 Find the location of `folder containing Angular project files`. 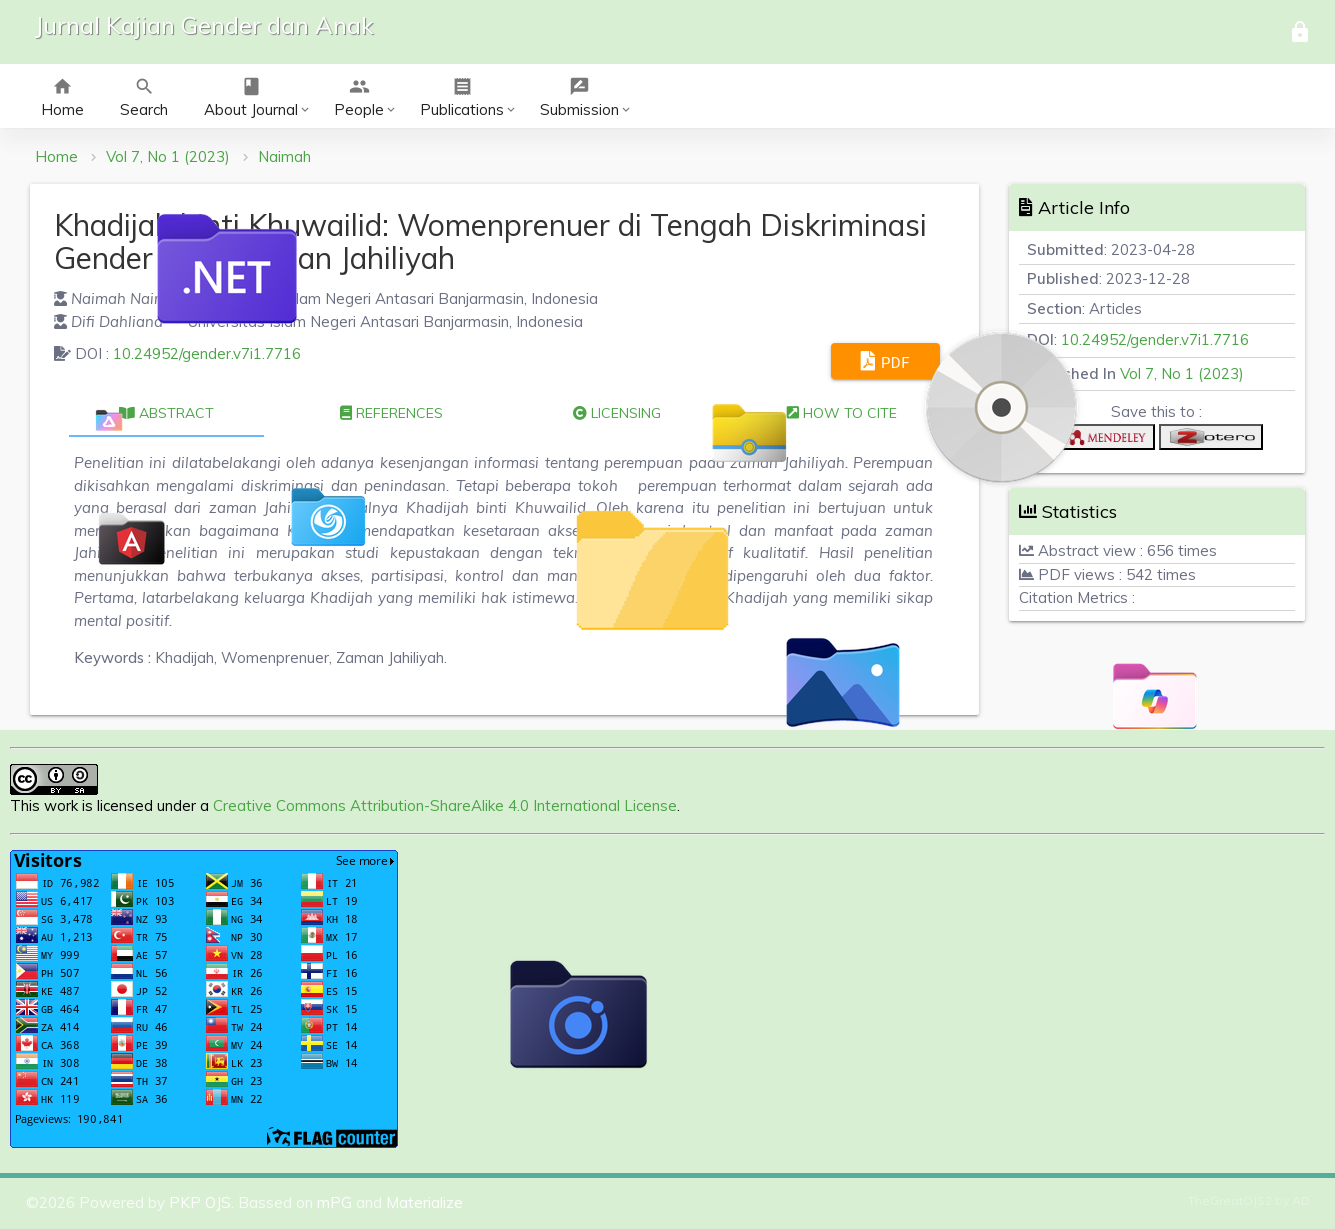

folder containing Angular project files is located at coordinates (131, 540).